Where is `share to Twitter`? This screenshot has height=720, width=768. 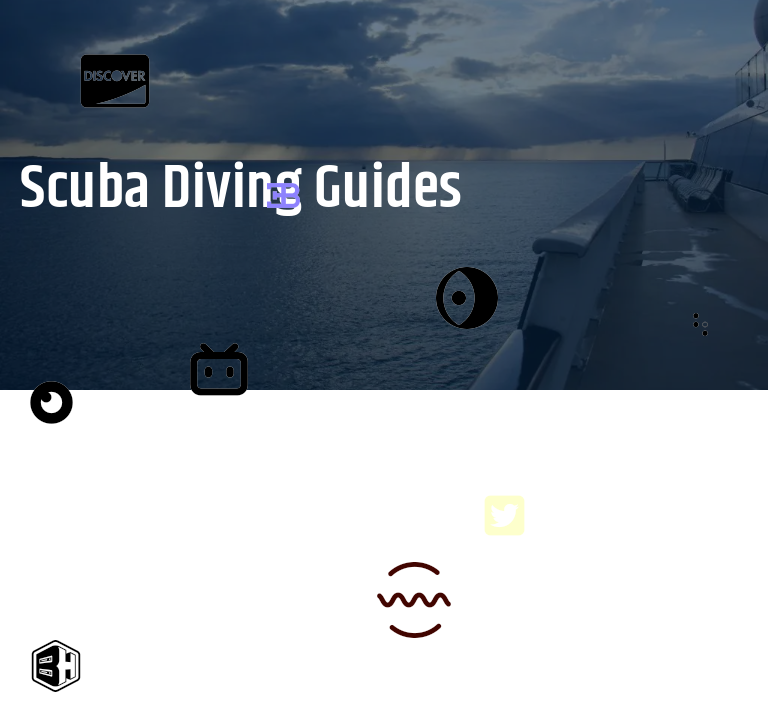
share to Twitter is located at coordinates (504, 515).